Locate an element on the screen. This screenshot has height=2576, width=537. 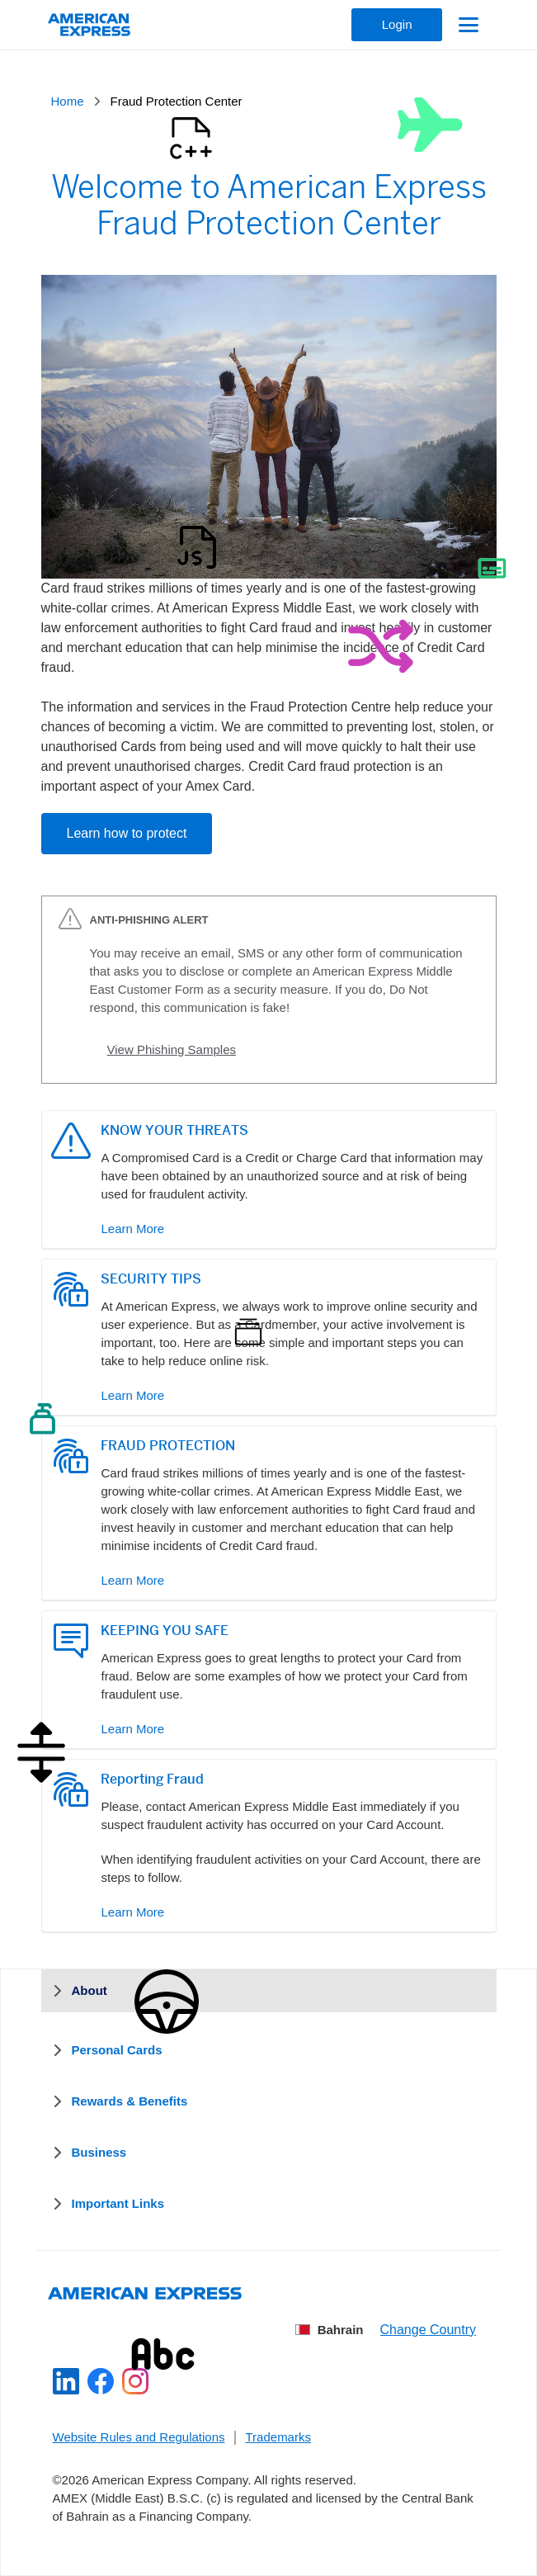
a C++ source code file is located at coordinates (191, 139).